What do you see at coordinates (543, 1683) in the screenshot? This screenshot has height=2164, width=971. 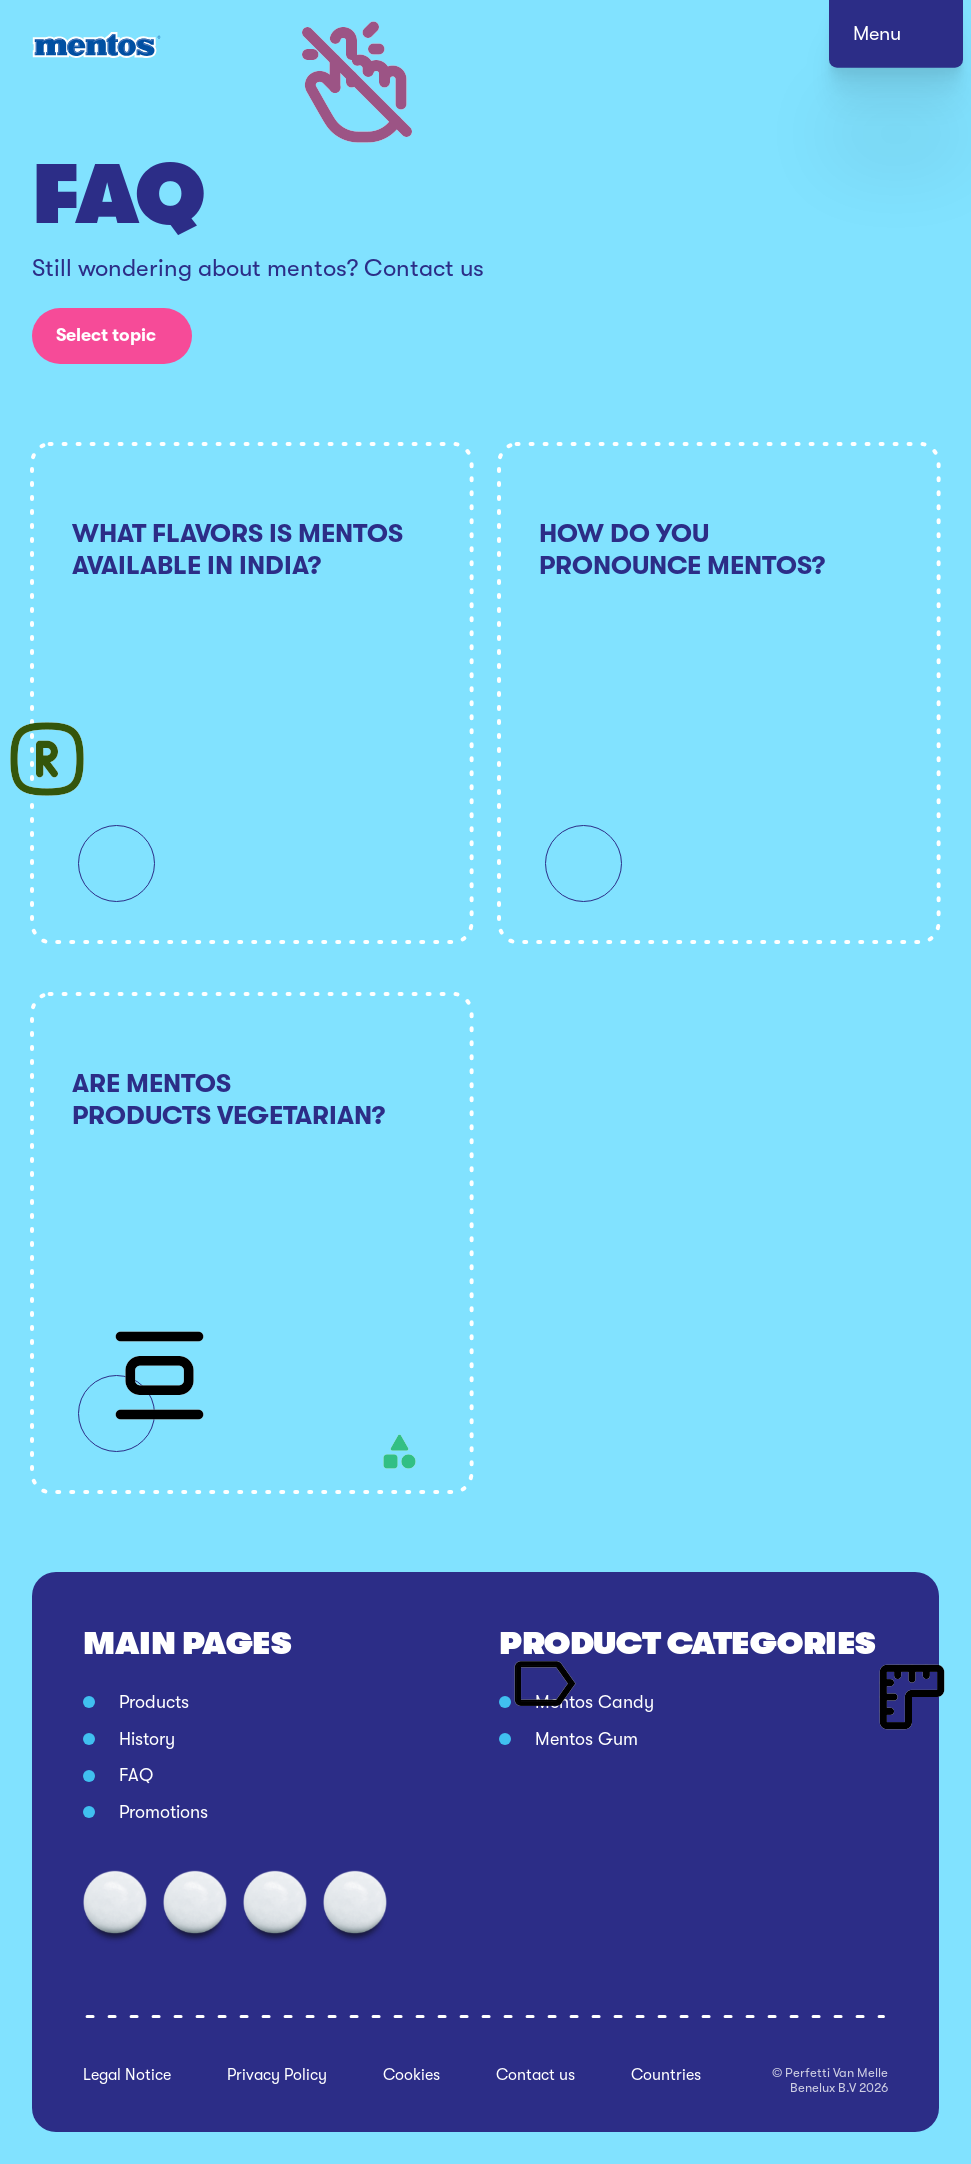 I see `add a label or tag to an item` at bounding box center [543, 1683].